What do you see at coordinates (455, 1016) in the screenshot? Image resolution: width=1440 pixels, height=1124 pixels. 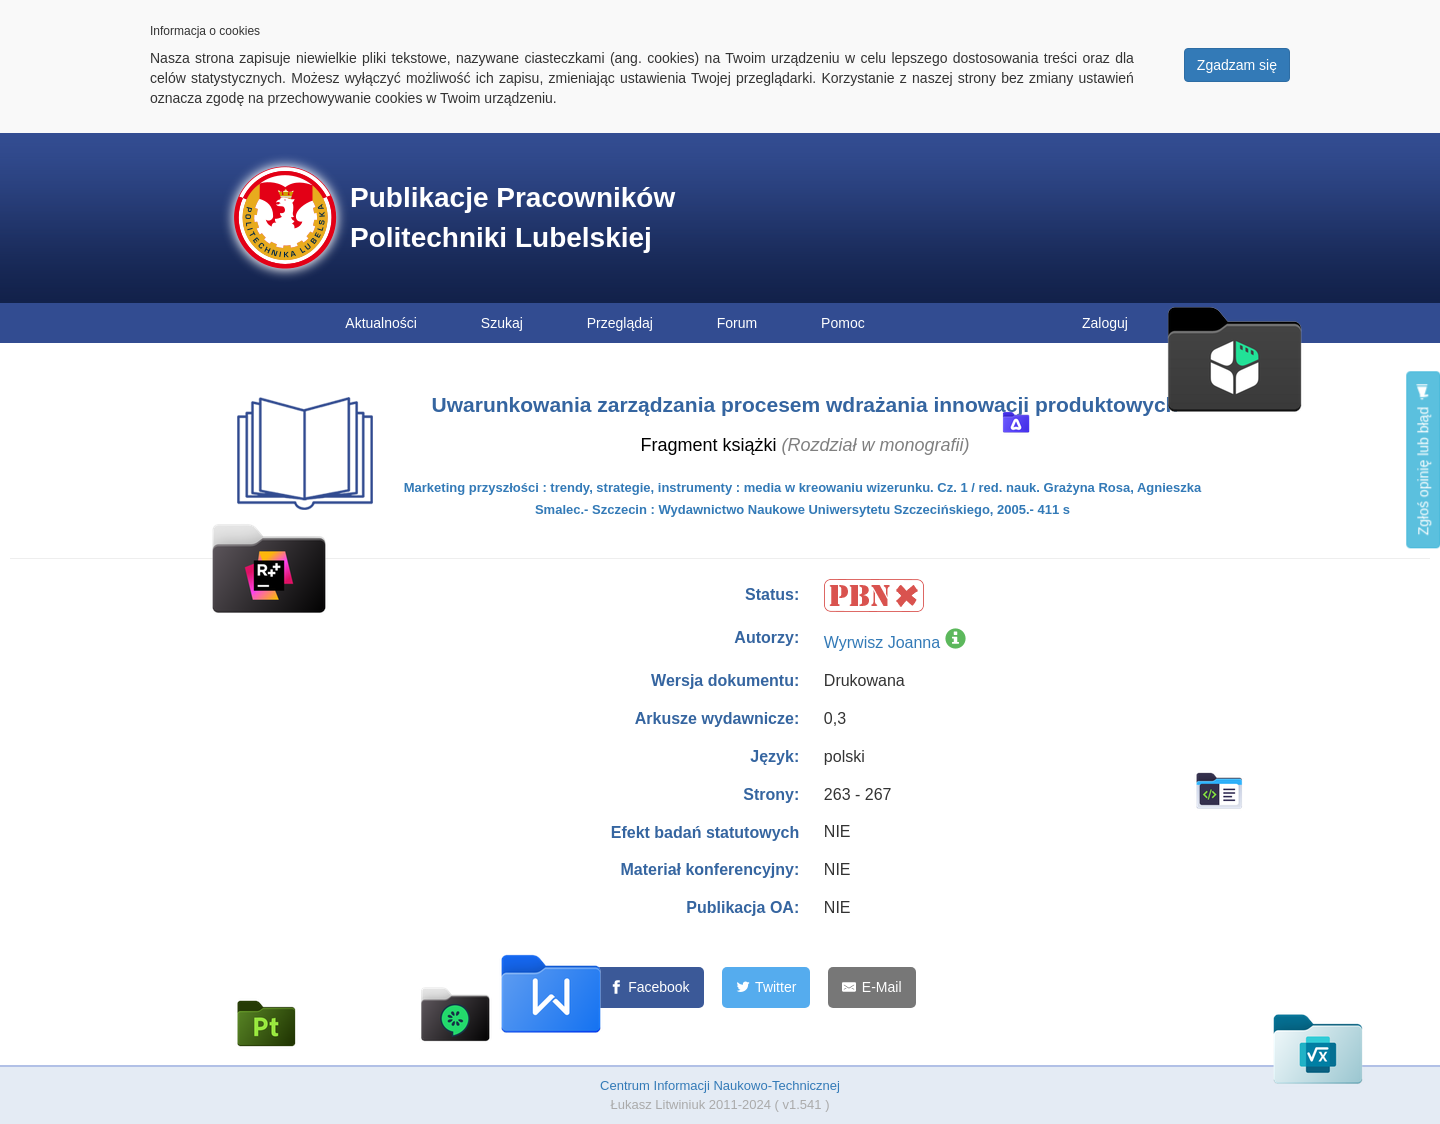 I see `folder containing cucumber/gherkin test files` at bounding box center [455, 1016].